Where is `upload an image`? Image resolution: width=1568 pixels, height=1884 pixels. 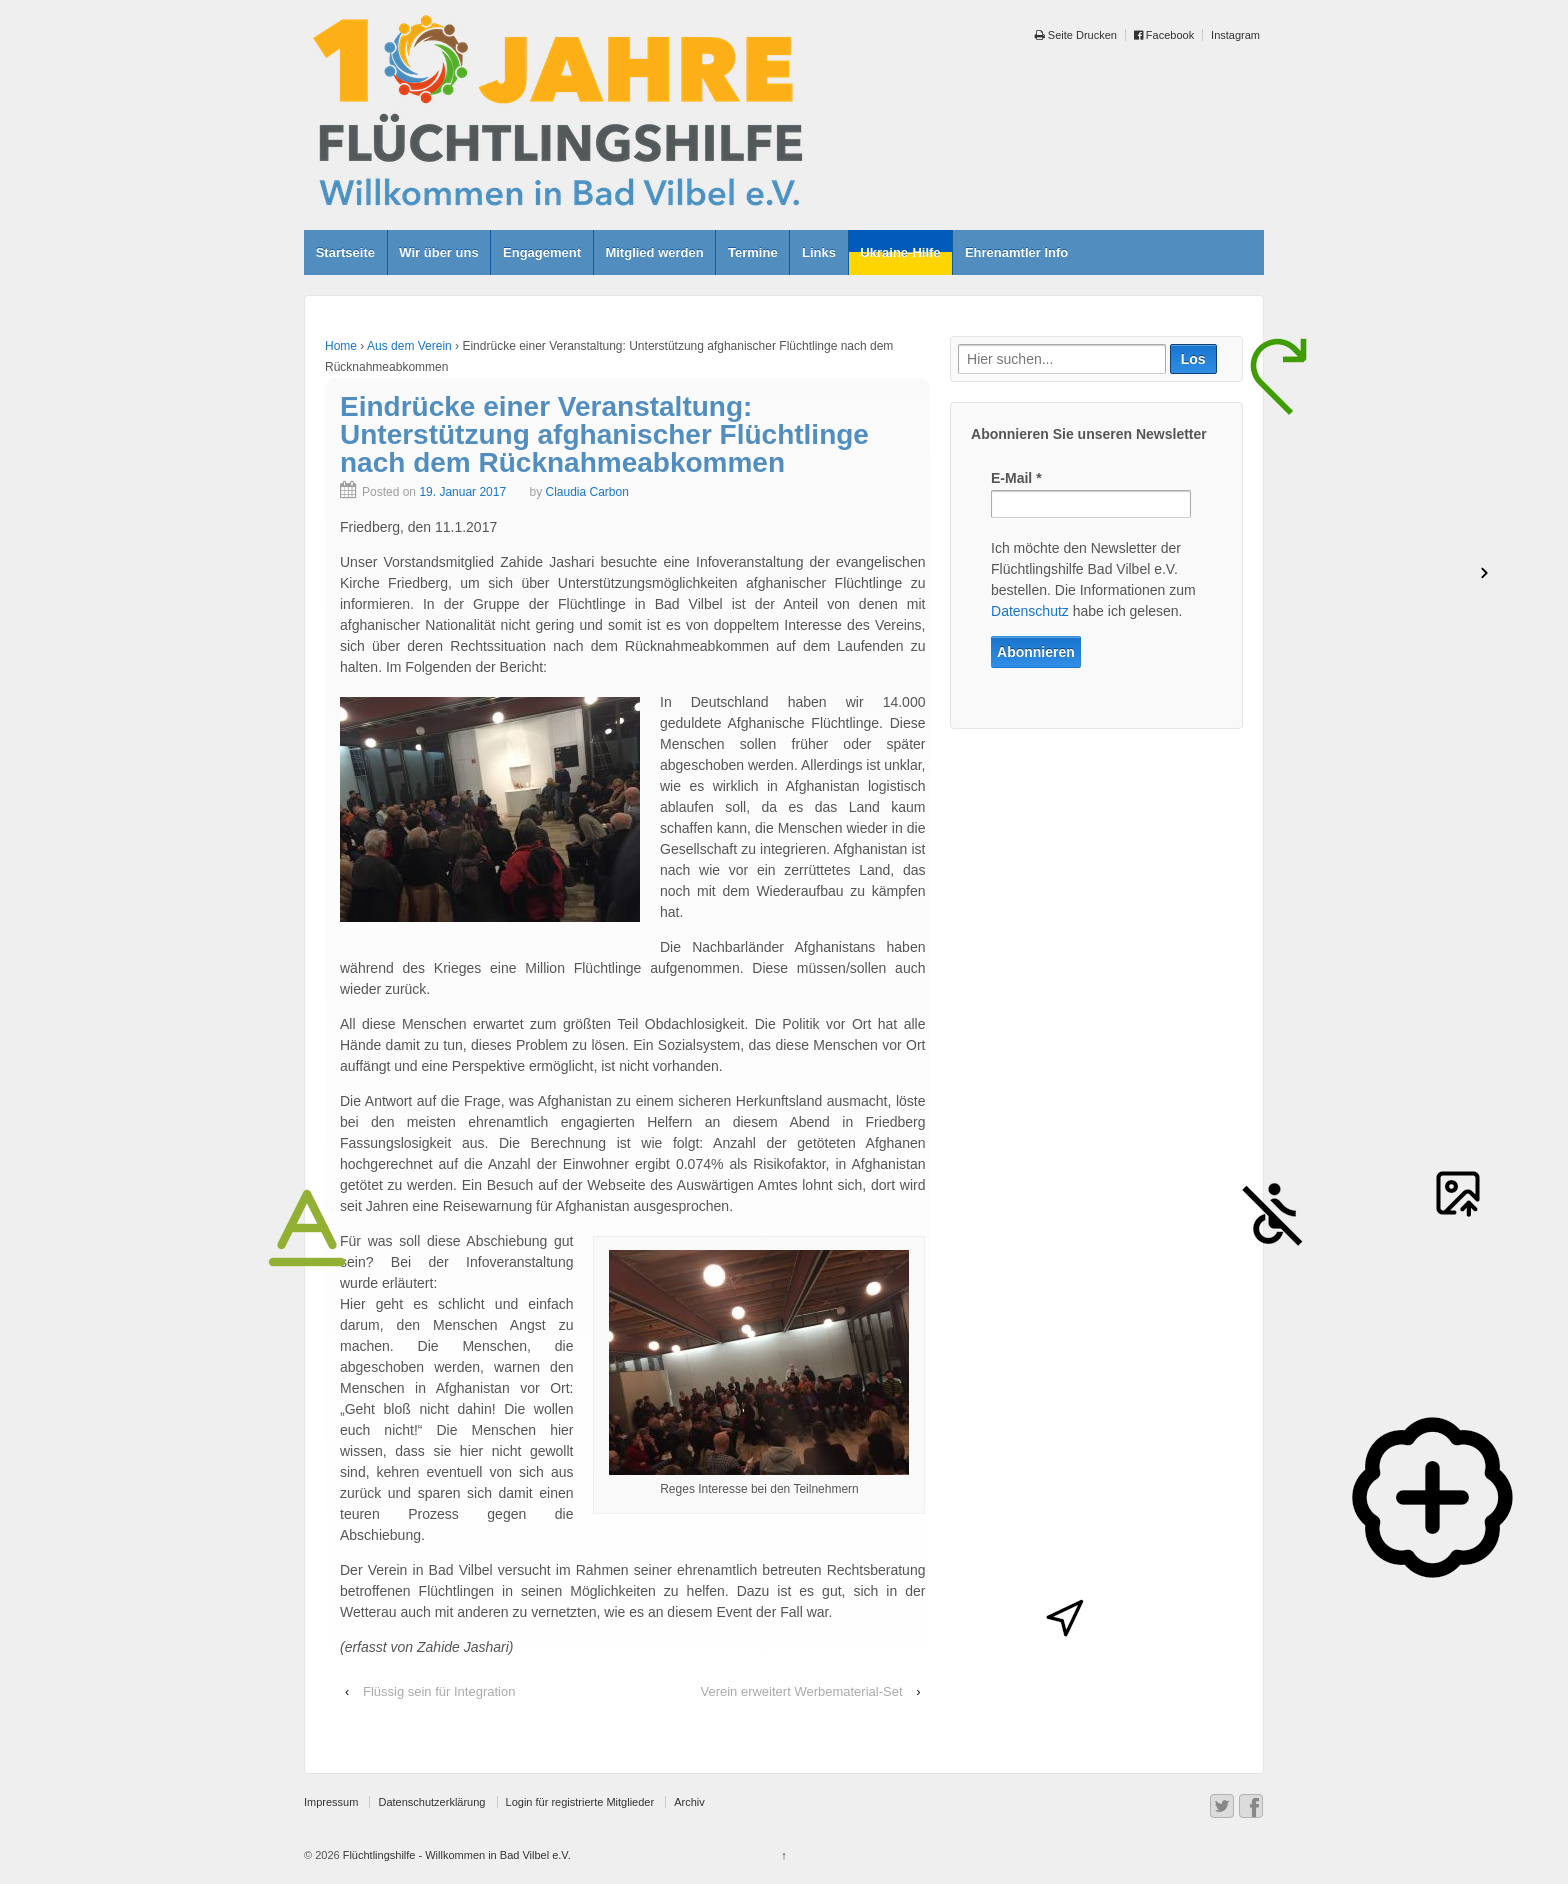 upload an image is located at coordinates (1458, 1193).